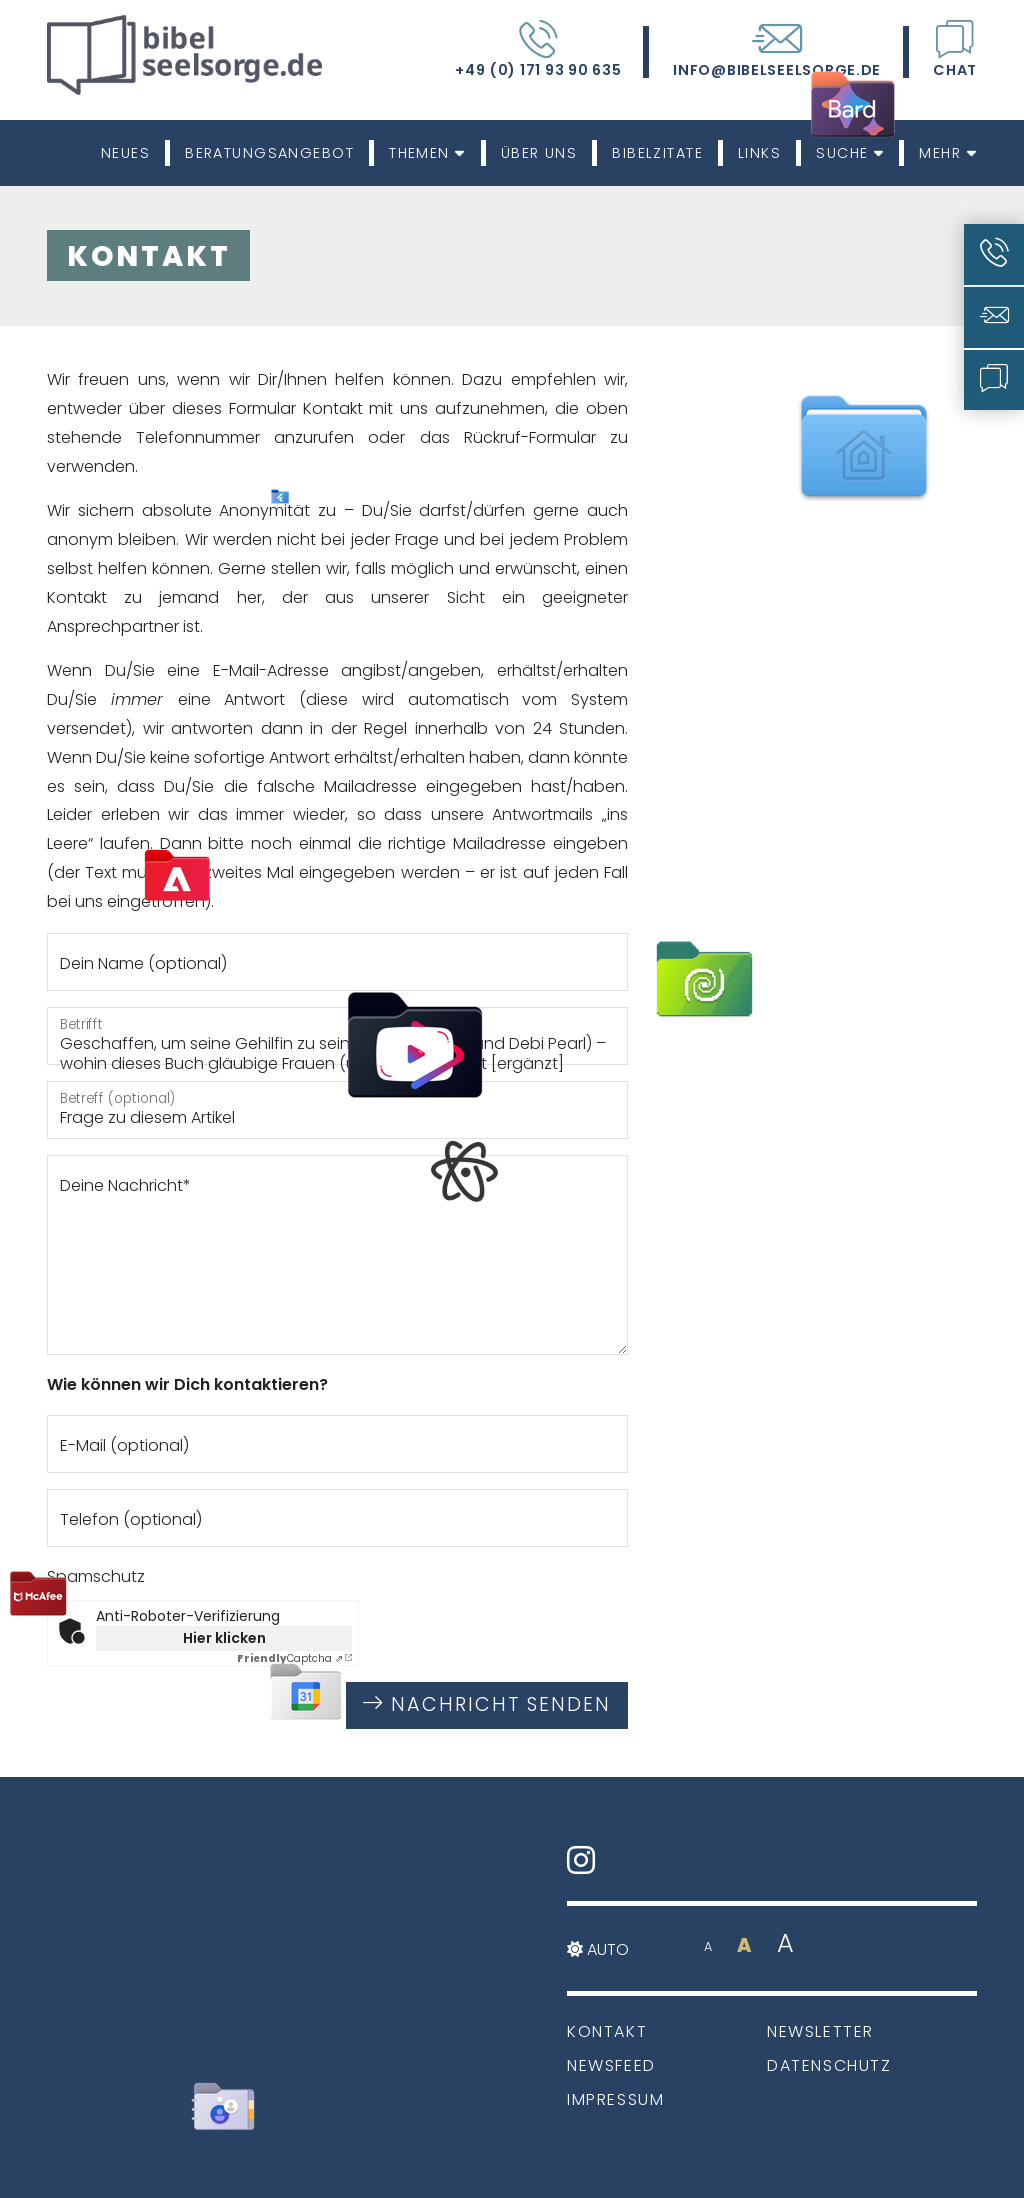  What do you see at coordinates (464, 1171) in the screenshot?
I see `open Atom text editor` at bounding box center [464, 1171].